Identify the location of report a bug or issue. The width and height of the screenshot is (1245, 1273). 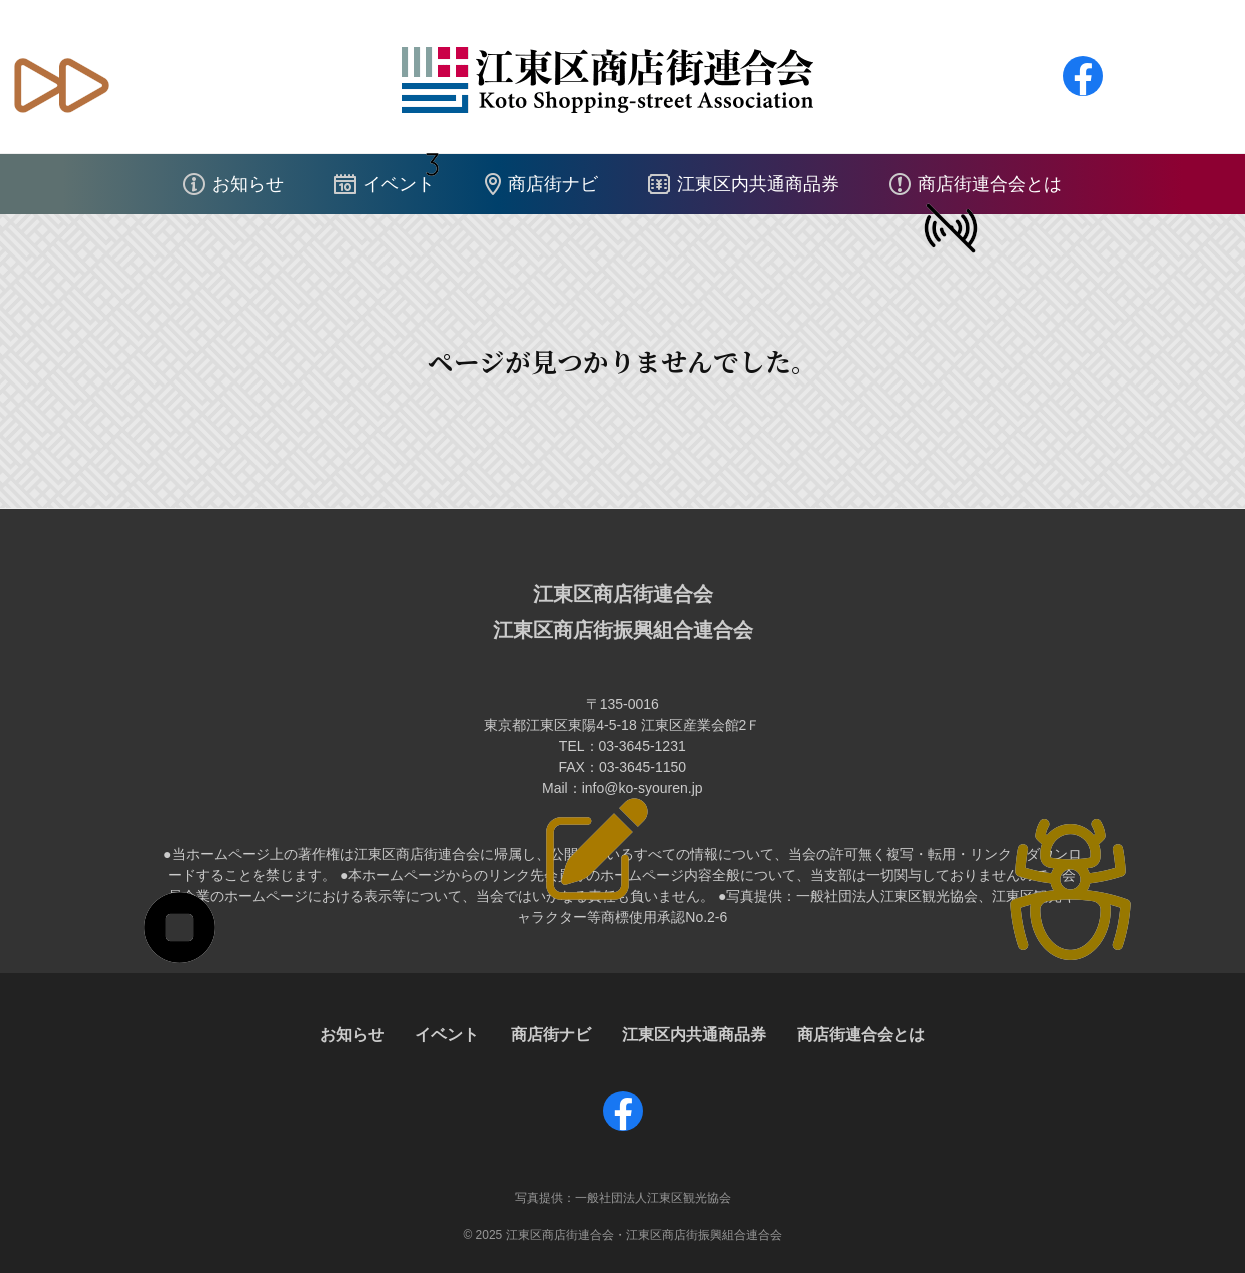
(1070, 889).